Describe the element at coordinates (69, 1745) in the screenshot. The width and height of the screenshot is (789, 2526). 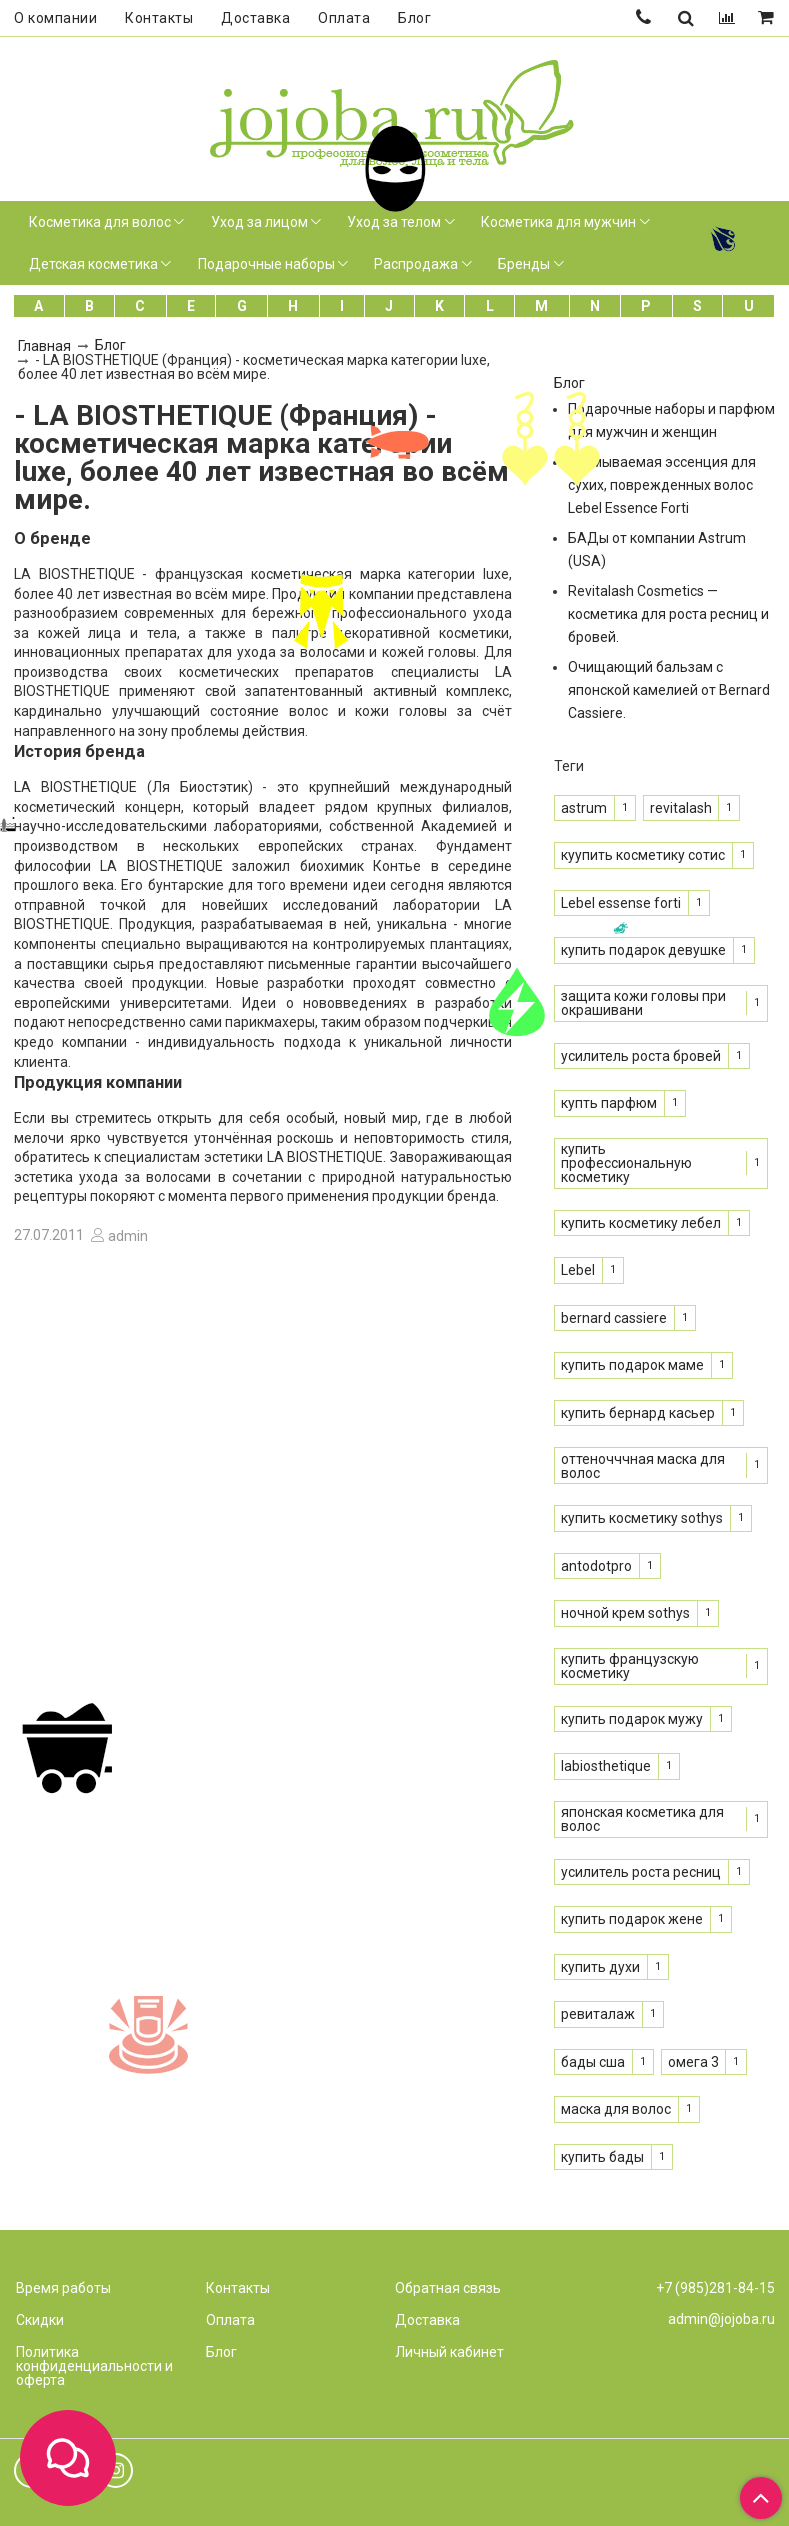
I see `access mining or resource collection game feature` at that location.